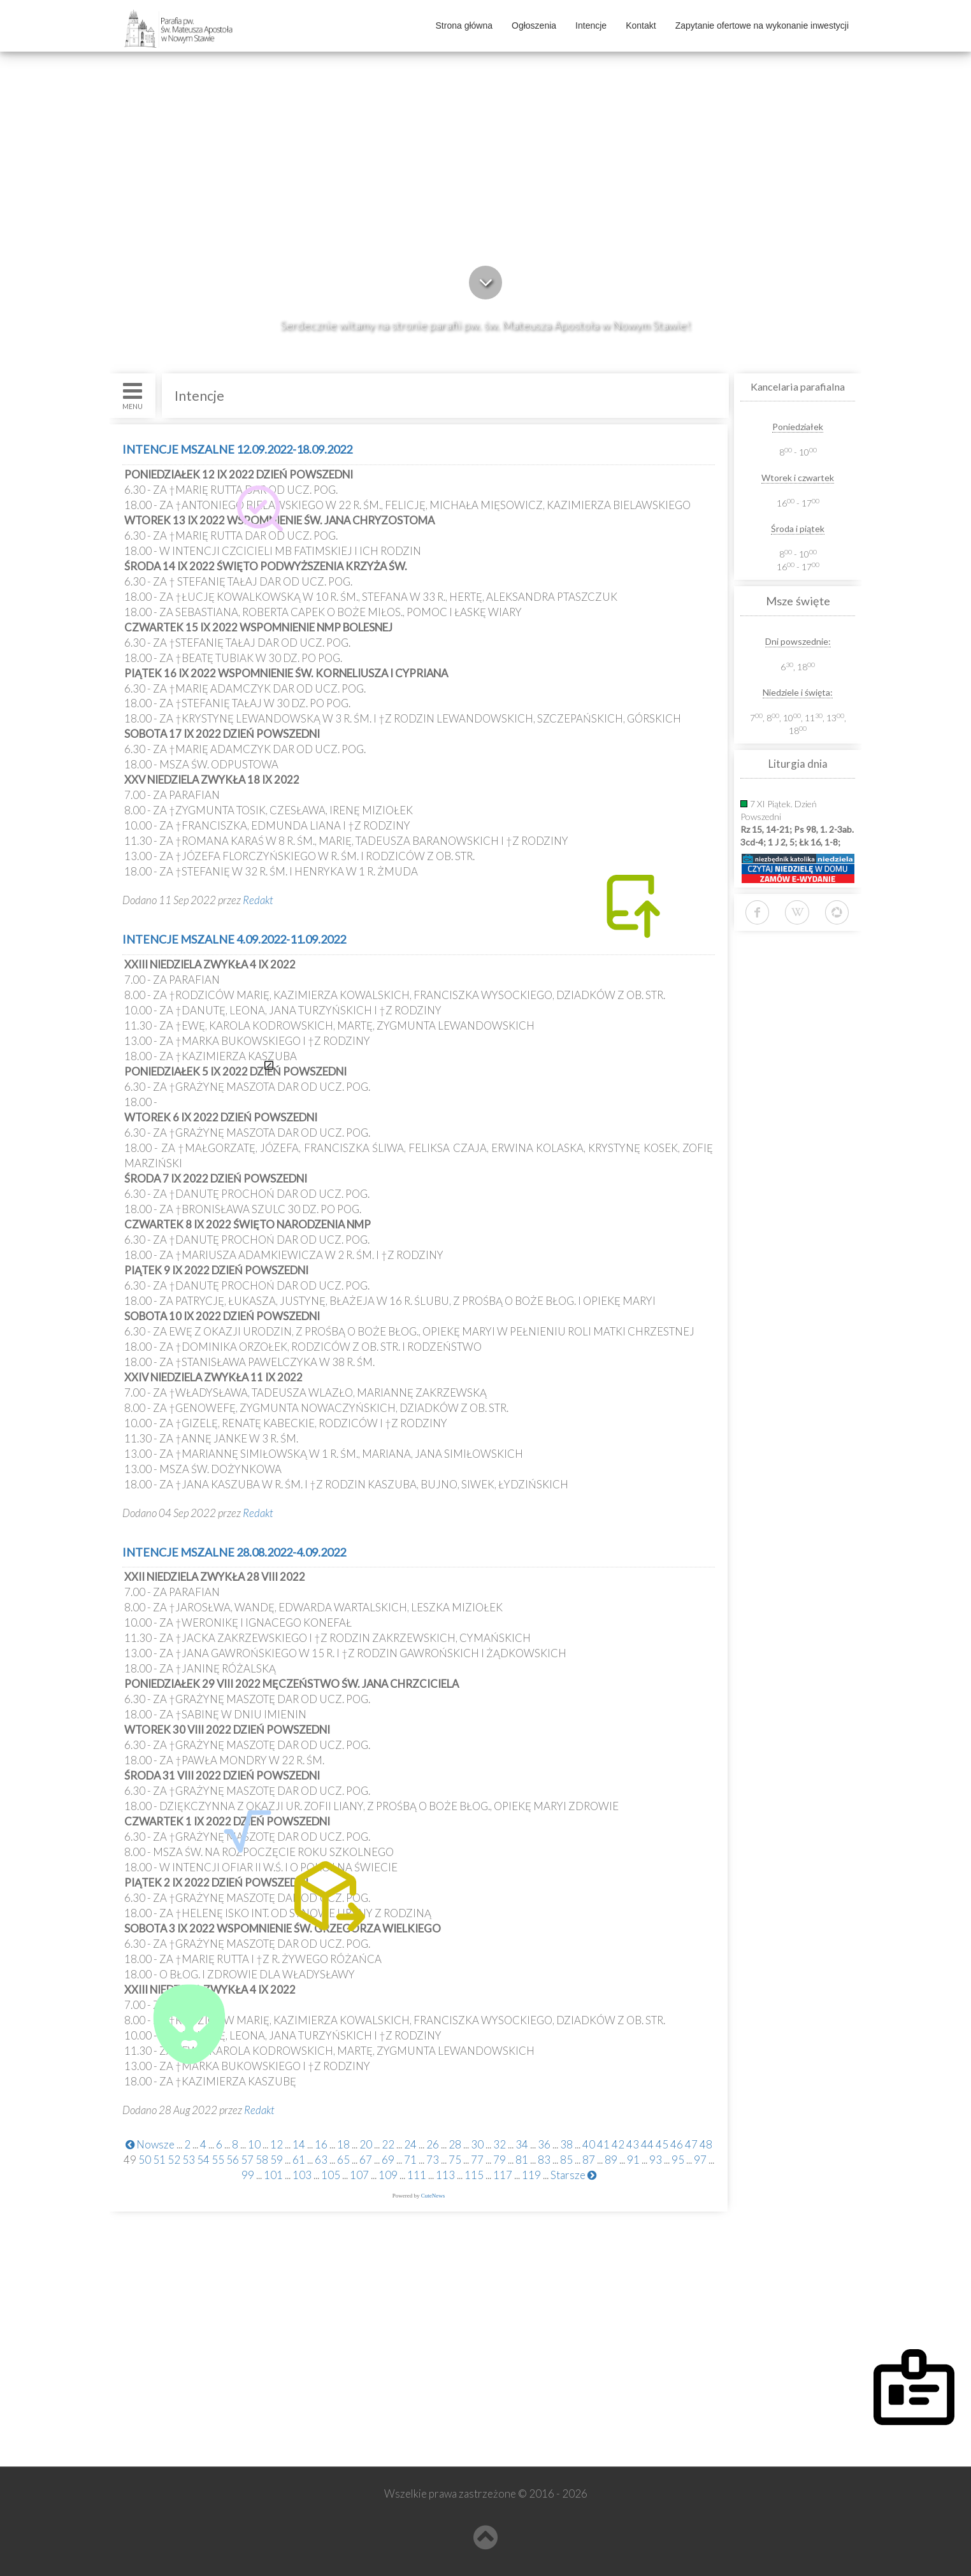  What do you see at coordinates (247, 1831) in the screenshot?
I see `access square root or radical function in calculator` at bounding box center [247, 1831].